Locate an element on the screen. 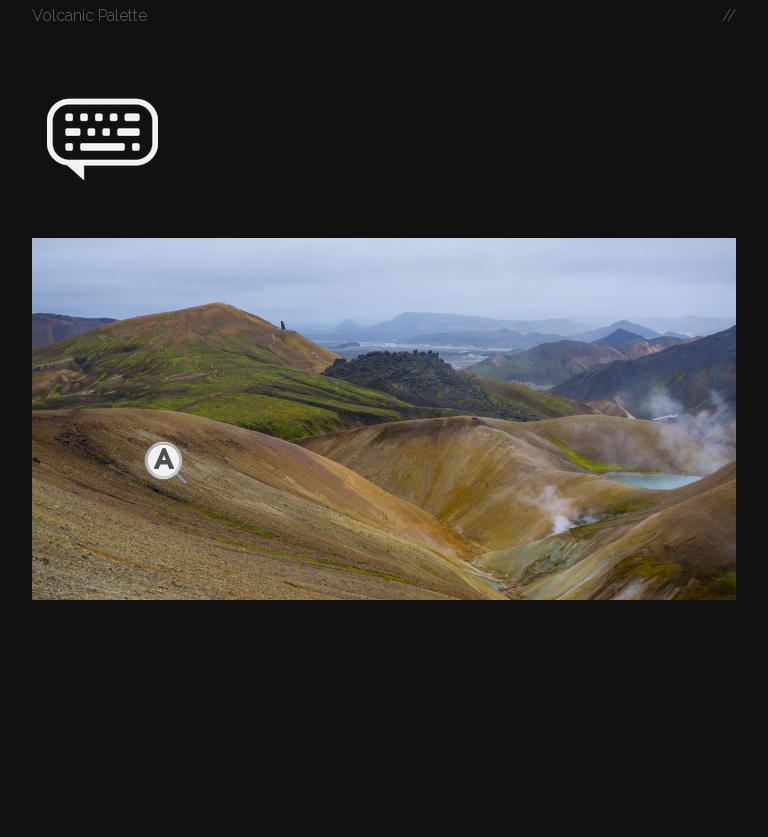 This screenshot has width=768, height=837. indicates virtual keyboard is active is located at coordinates (102, 139).